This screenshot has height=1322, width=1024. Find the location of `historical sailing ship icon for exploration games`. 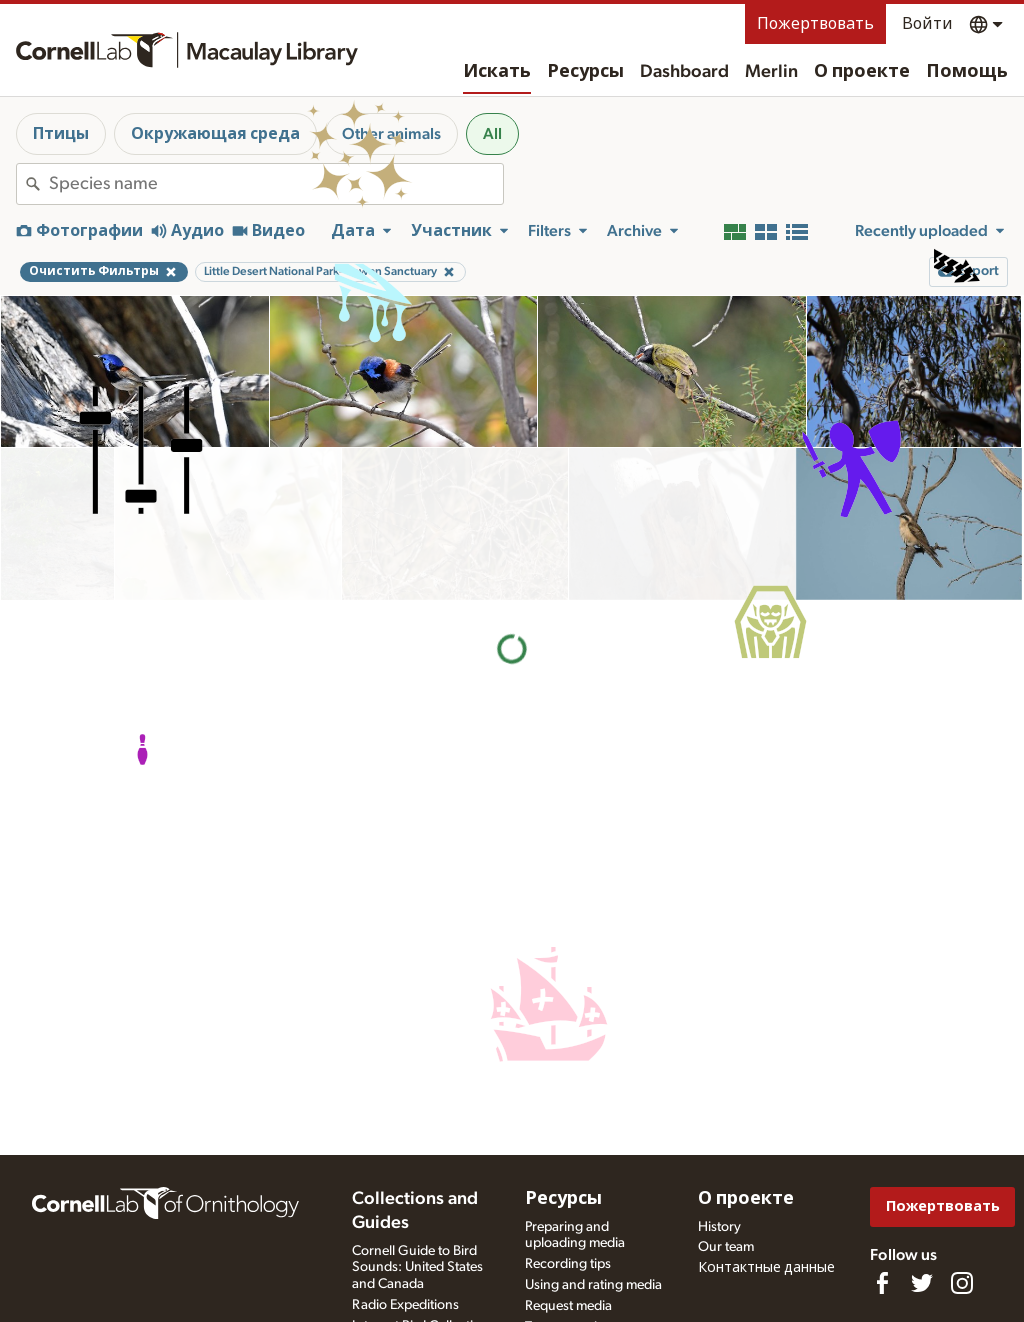

historical sailing ship icon for exploration games is located at coordinates (549, 1002).